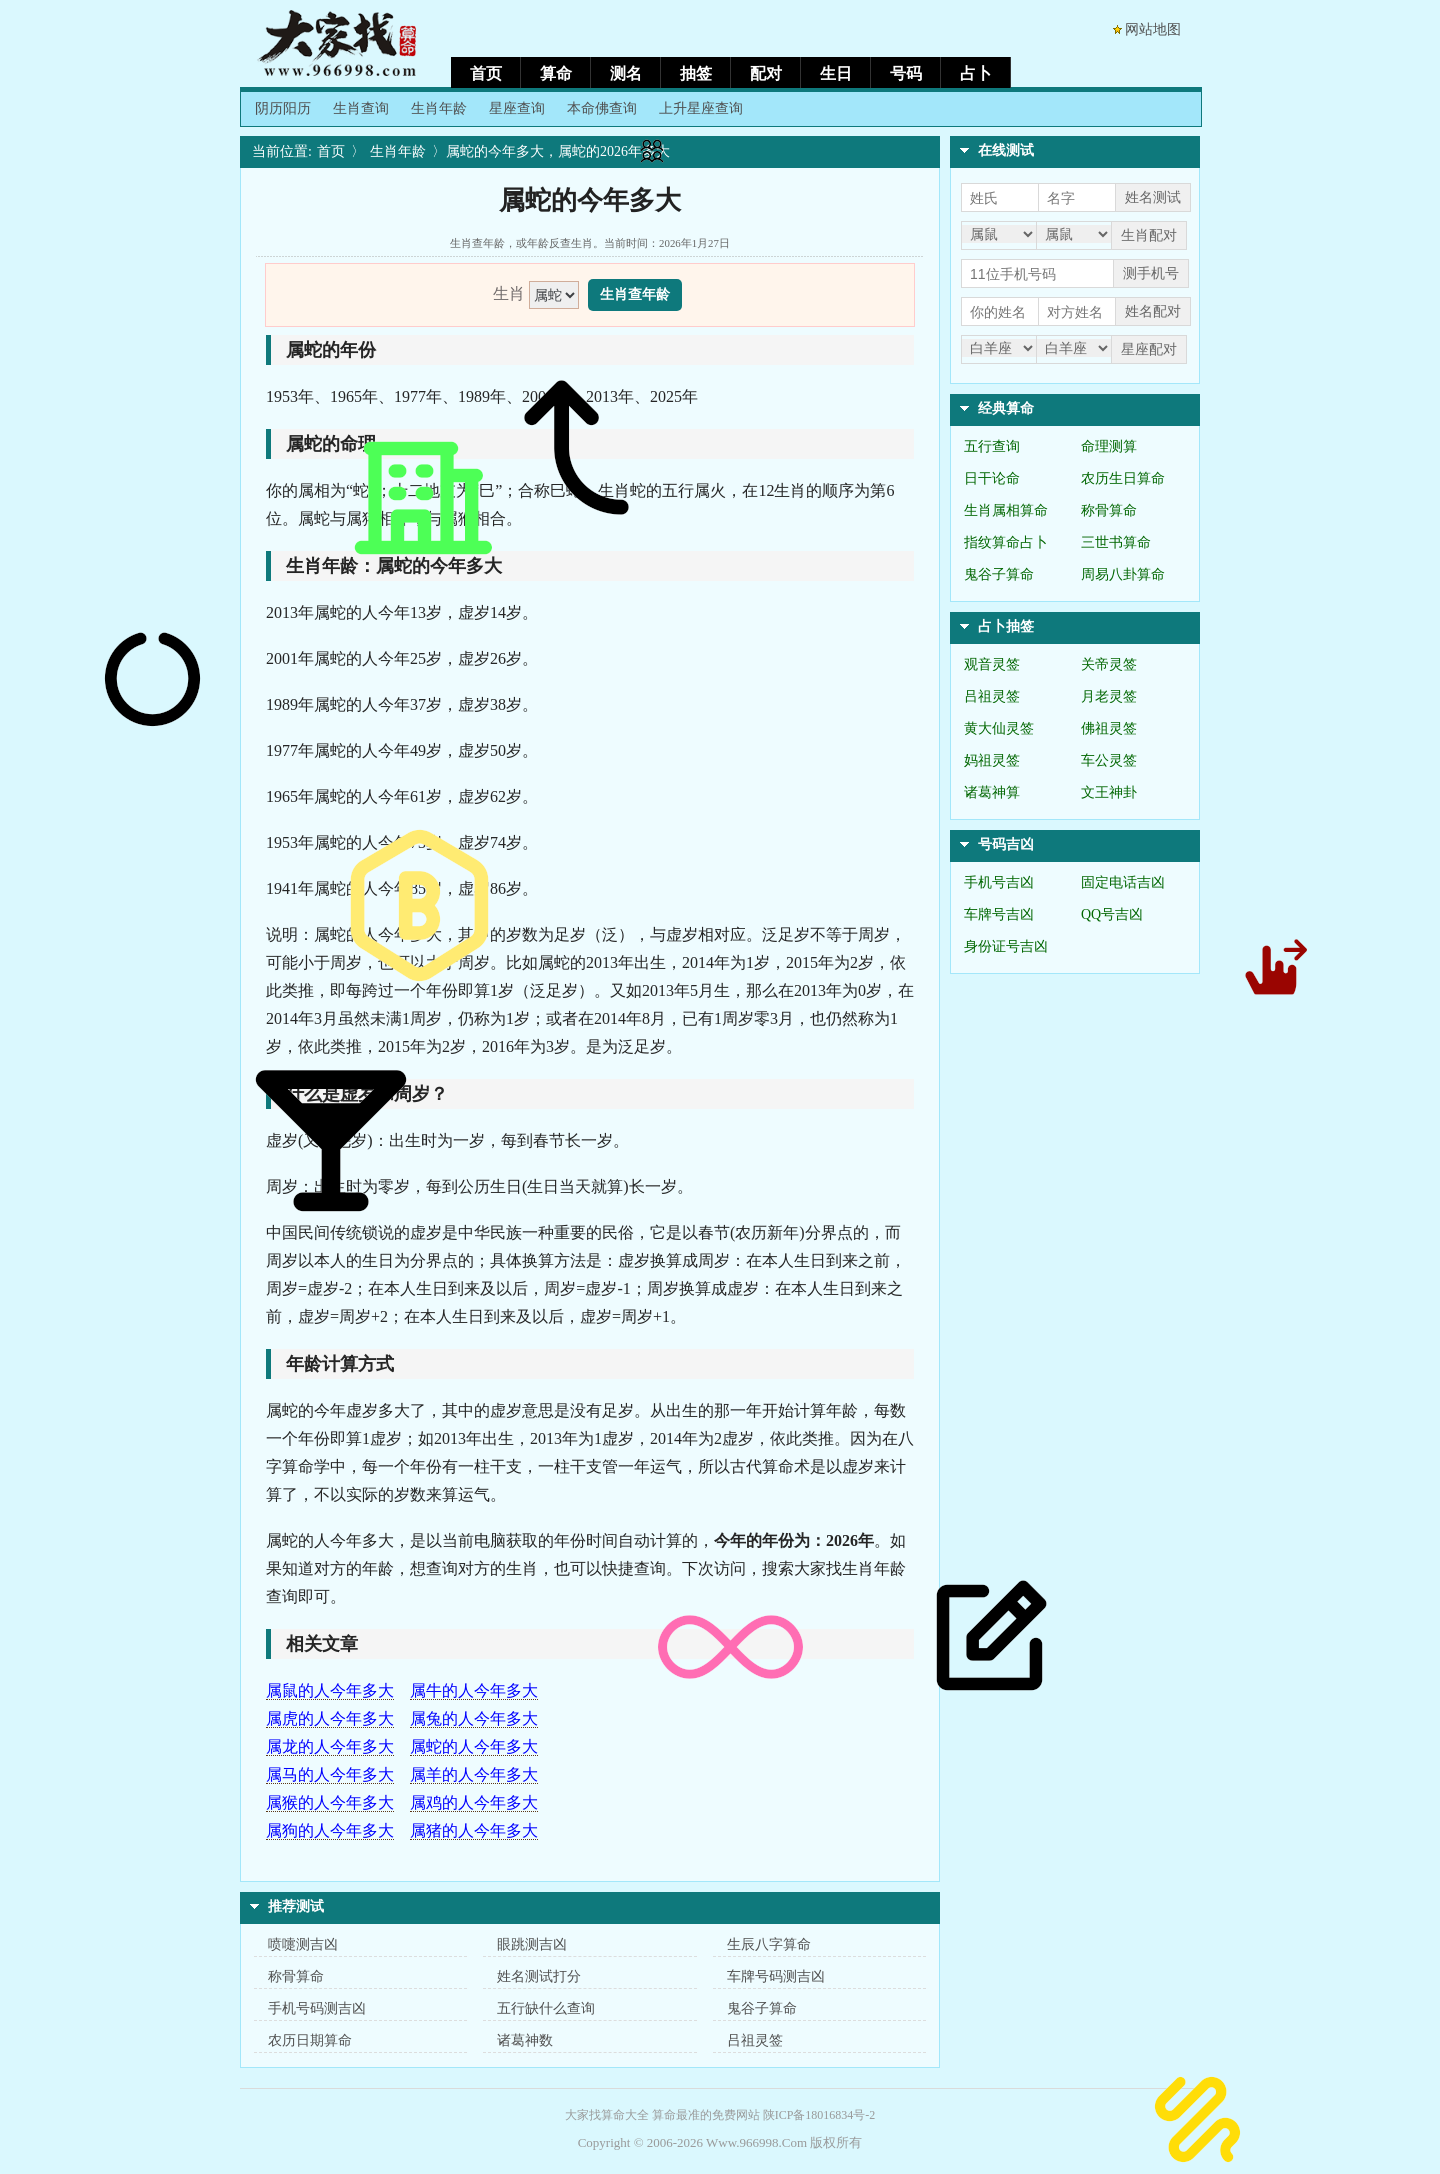 This screenshot has width=1440, height=2174. Describe the element at coordinates (152, 678) in the screenshot. I see `loading or processing in progress` at that location.